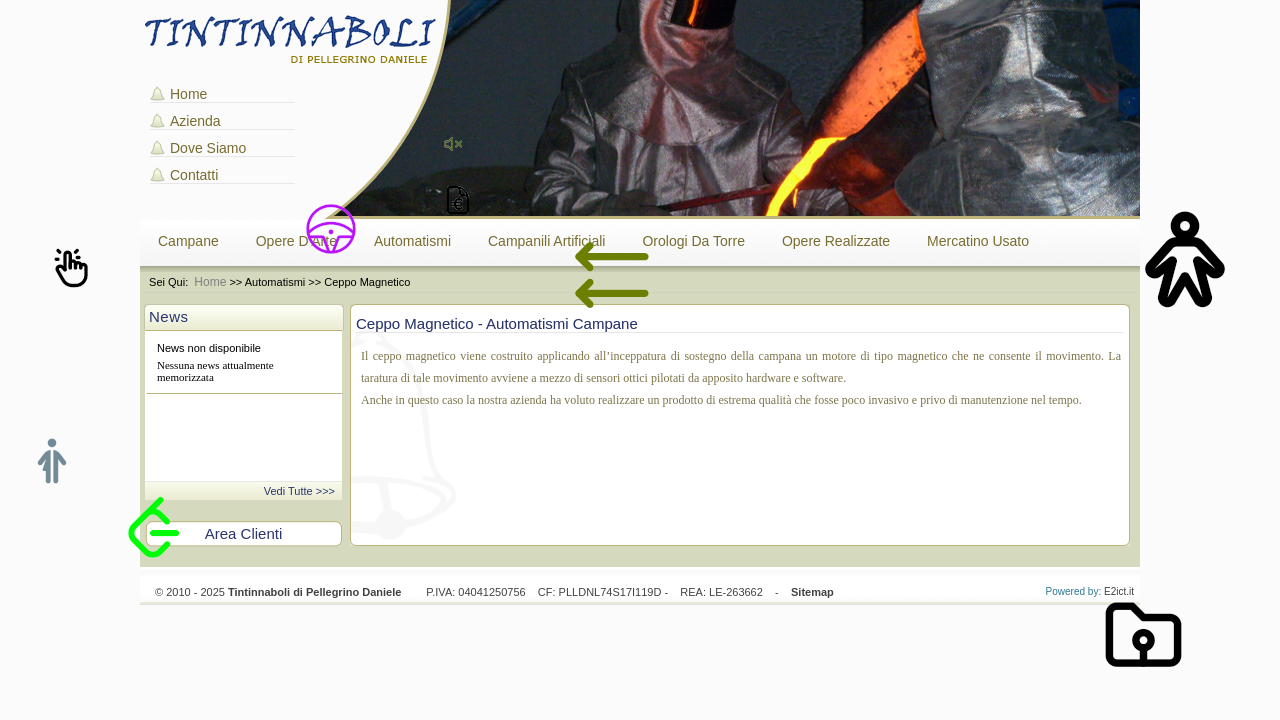 This screenshot has width=1280, height=720. What do you see at coordinates (458, 200) in the screenshot?
I see `view euro invoice or financial document` at bounding box center [458, 200].